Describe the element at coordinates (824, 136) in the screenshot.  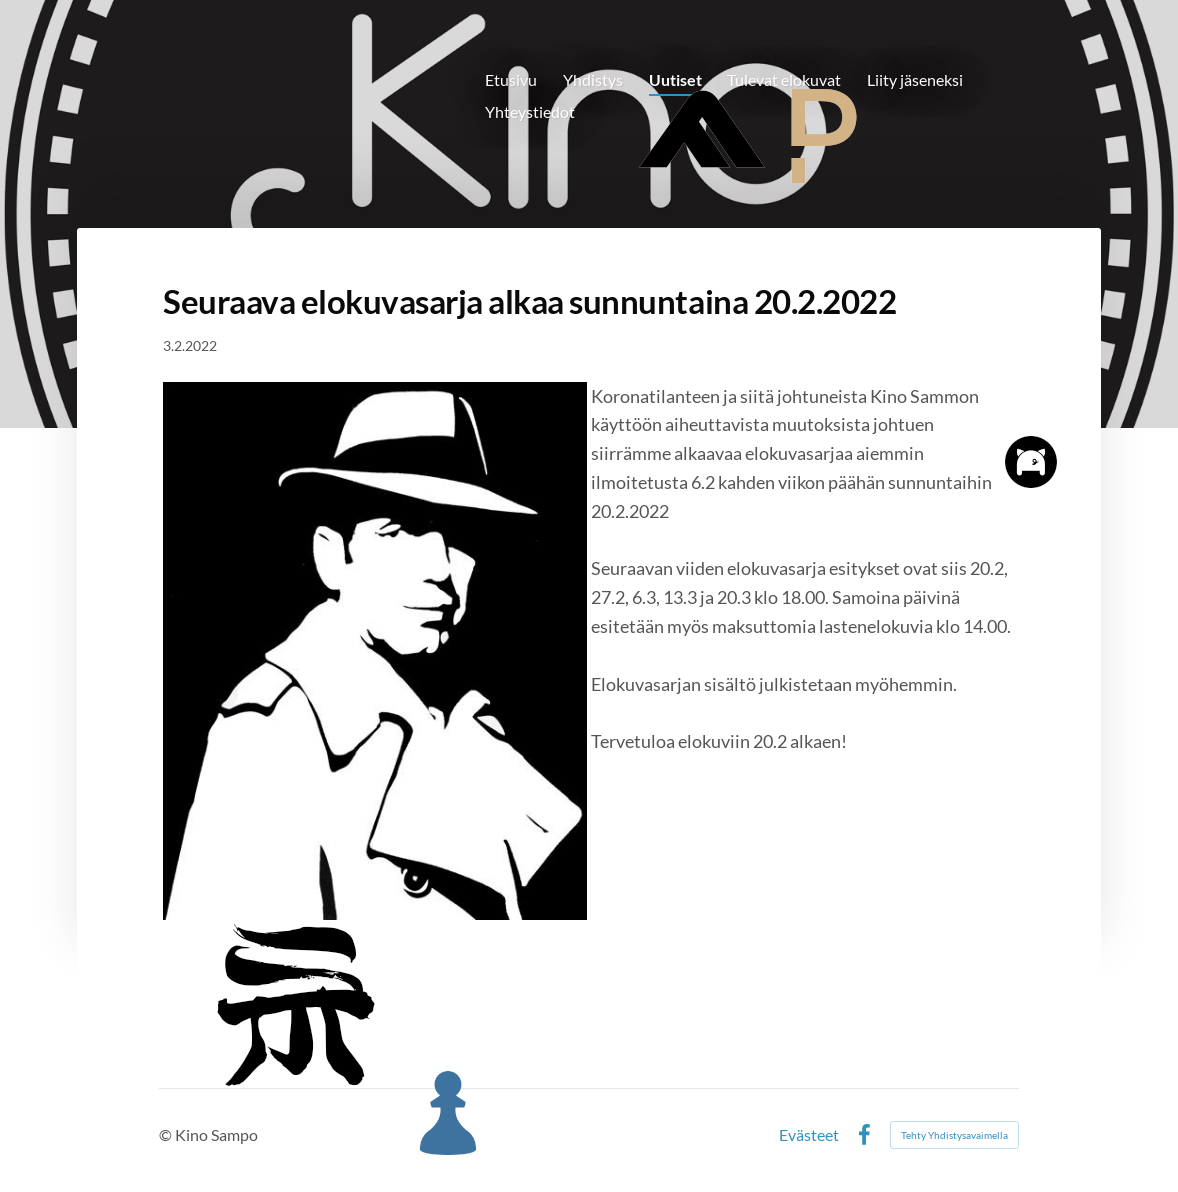
I see `open PagerDuty incident management app` at that location.